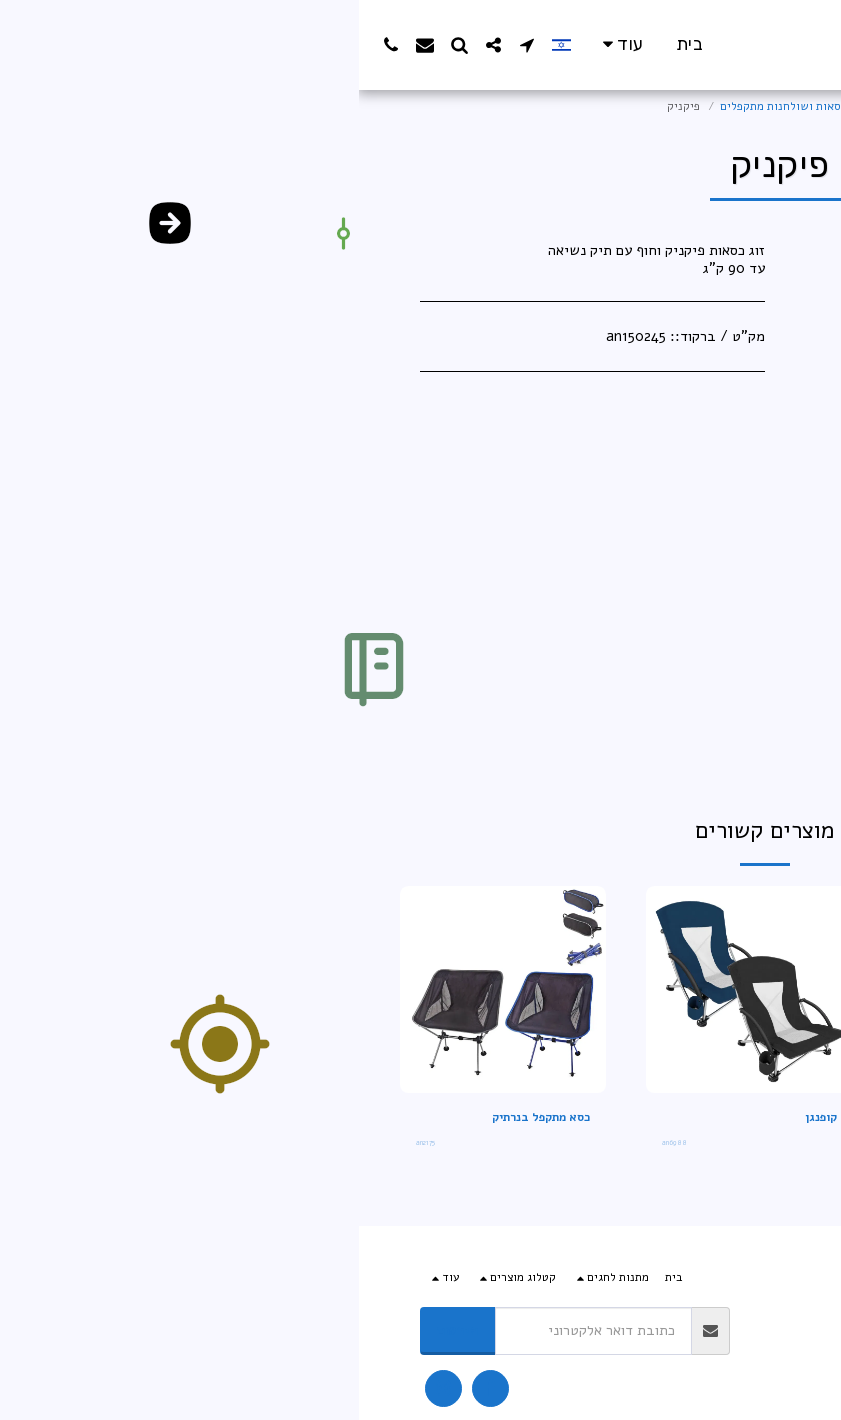 The image size is (841, 1420). What do you see at coordinates (220, 1044) in the screenshot?
I see `center map on your current location` at bounding box center [220, 1044].